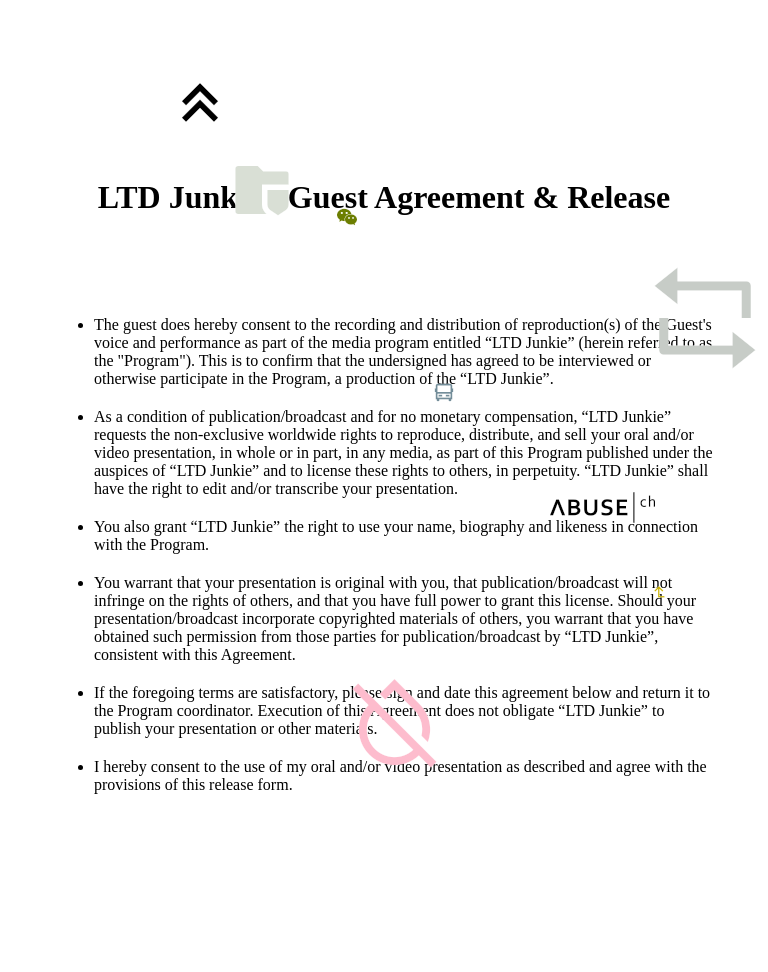 The width and height of the screenshot is (768, 972). What do you see at coordinates (394, 725) in the screenshot?
I see `disable blur effect` at bounding box center [394, 725].